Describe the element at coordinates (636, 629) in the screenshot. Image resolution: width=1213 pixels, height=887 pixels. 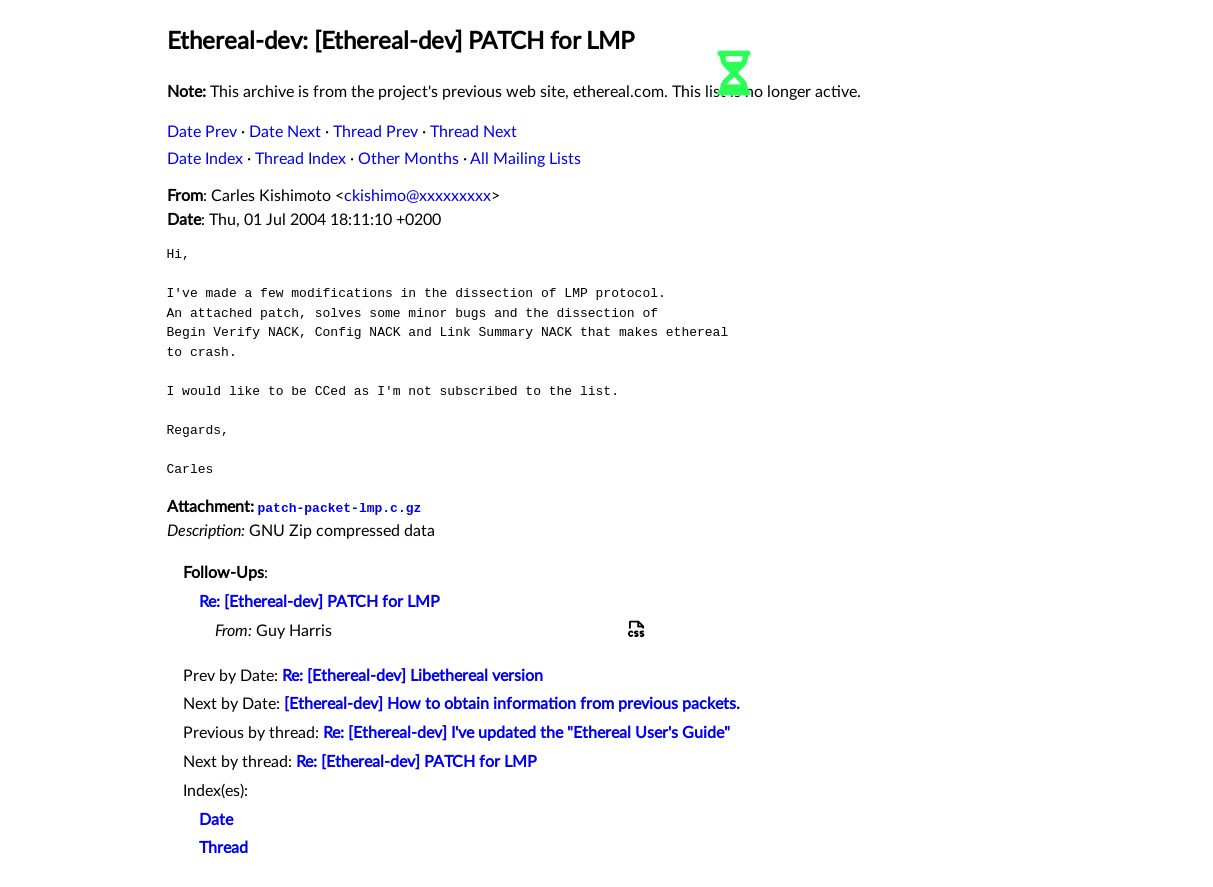
I see `open a CSS stylesheet file` at that location.